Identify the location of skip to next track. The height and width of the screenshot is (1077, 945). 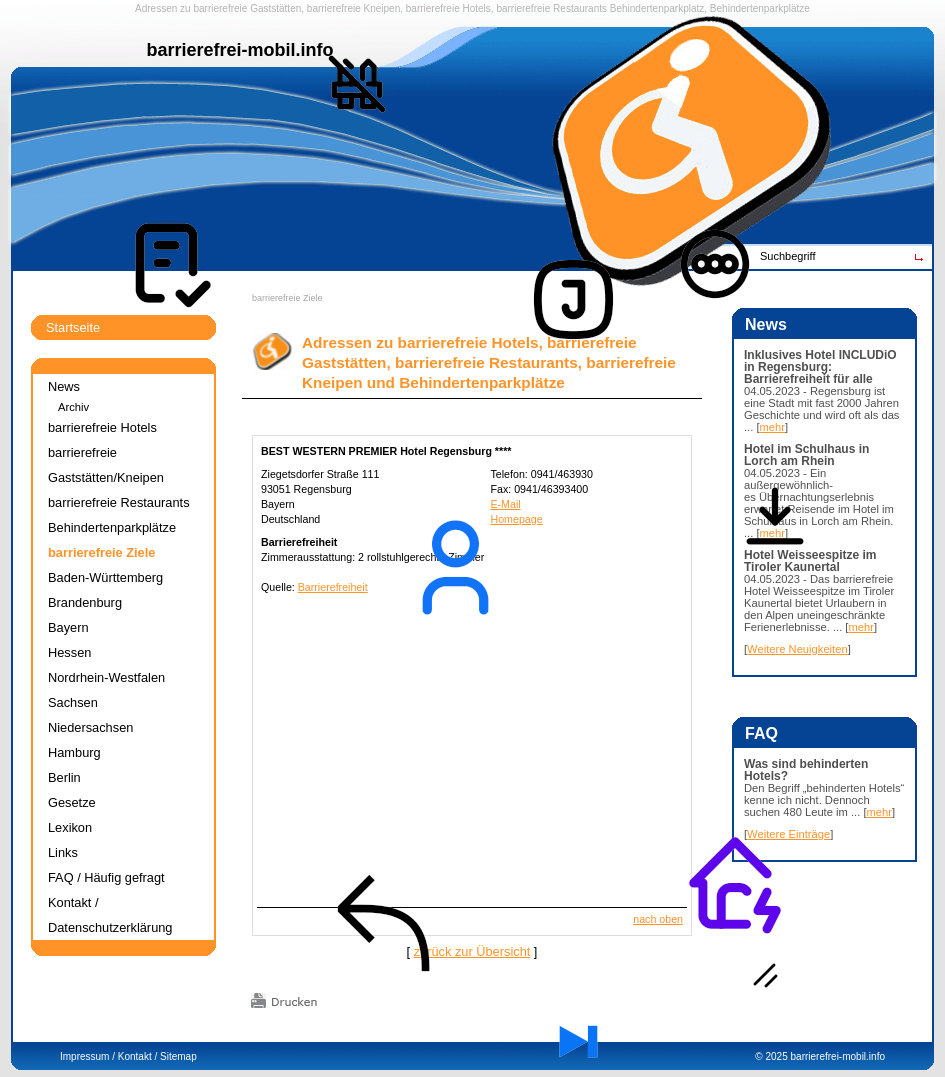
(578, 1041).